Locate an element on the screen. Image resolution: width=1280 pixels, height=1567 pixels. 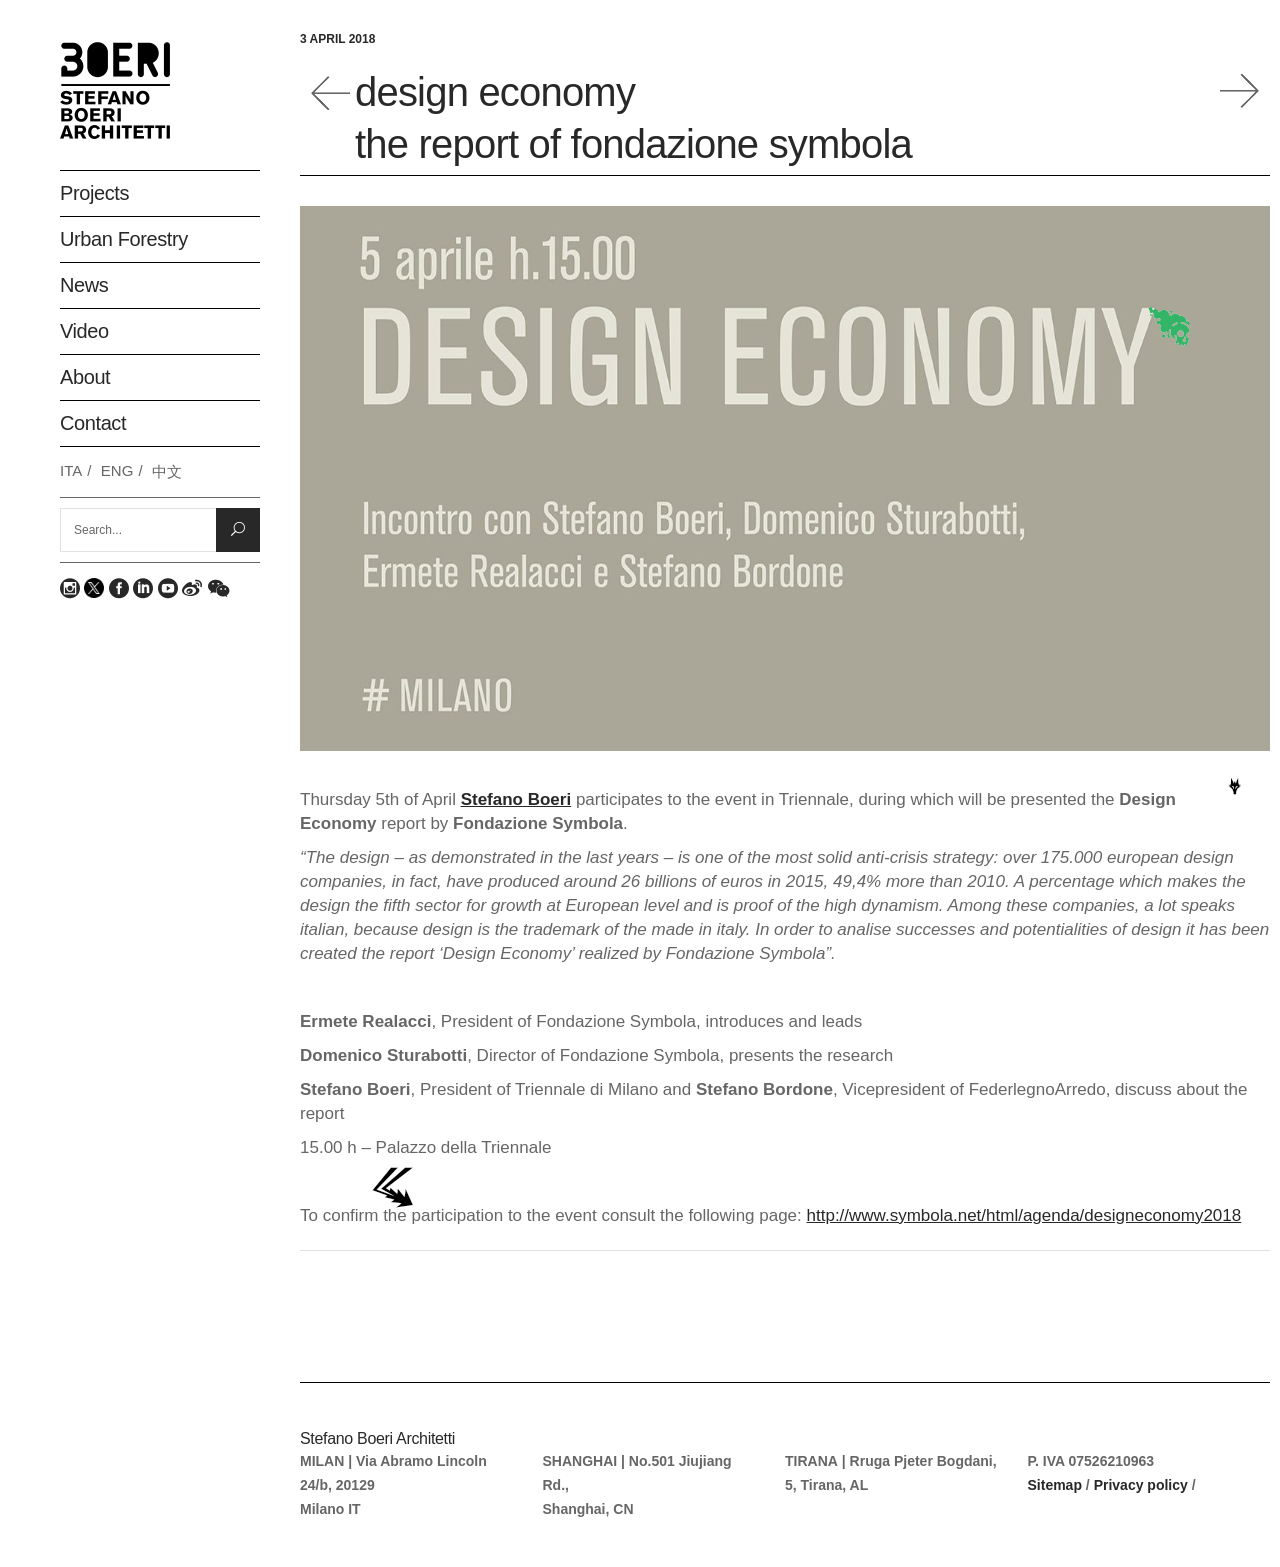
indicates a critical hit or instant kill ability is located at coordinates (1169, 327).